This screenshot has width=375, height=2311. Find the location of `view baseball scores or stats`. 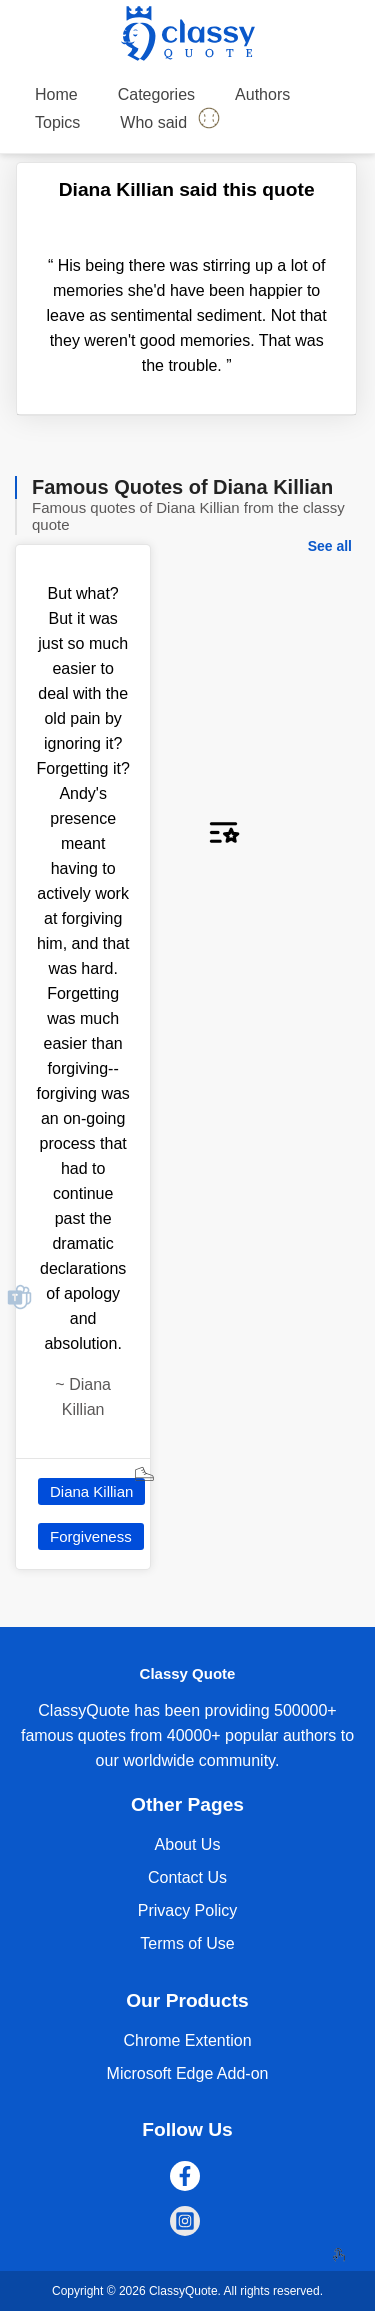

view baseball scores or stats is located at coordinates (209, 118).